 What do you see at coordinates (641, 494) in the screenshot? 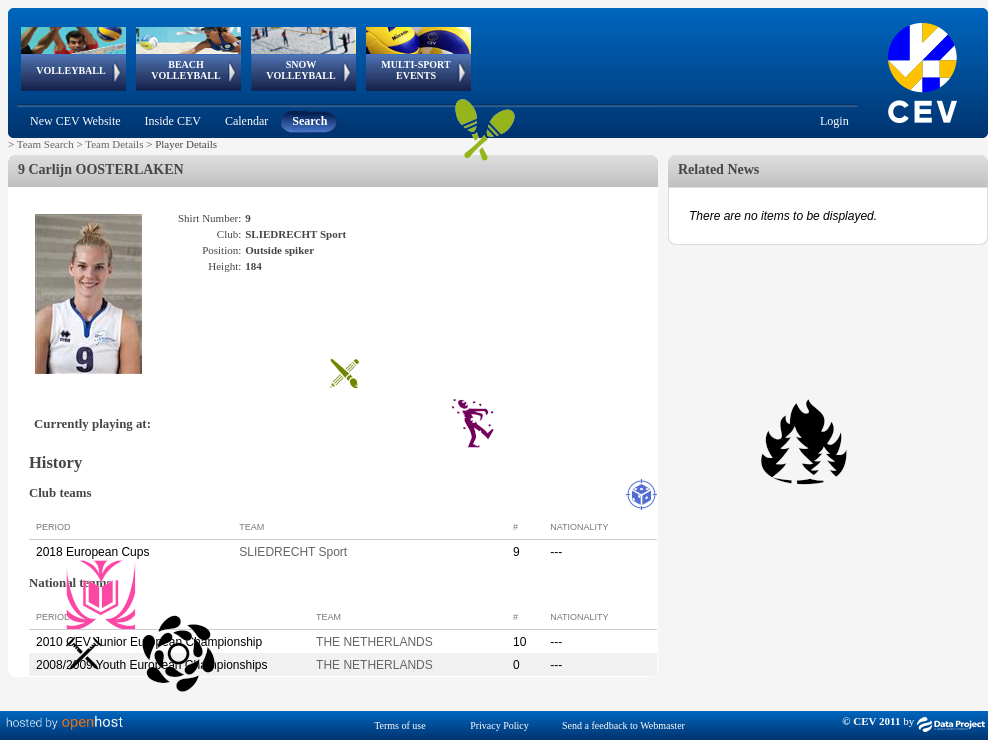
I see `target a random selection or dice roll` at bounding box center [641, 494].